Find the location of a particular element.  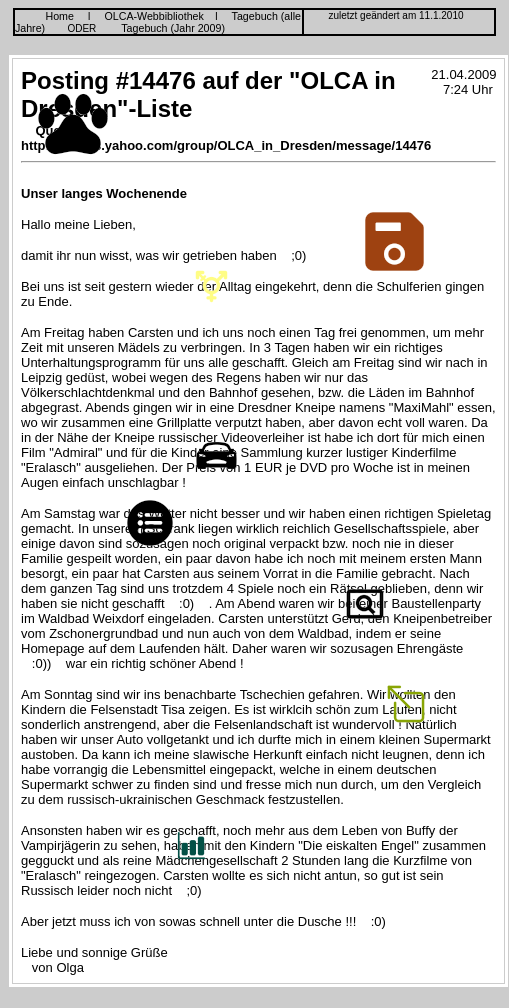

indicates transgender identity or gender diversity is located at coordinates (211, 286).